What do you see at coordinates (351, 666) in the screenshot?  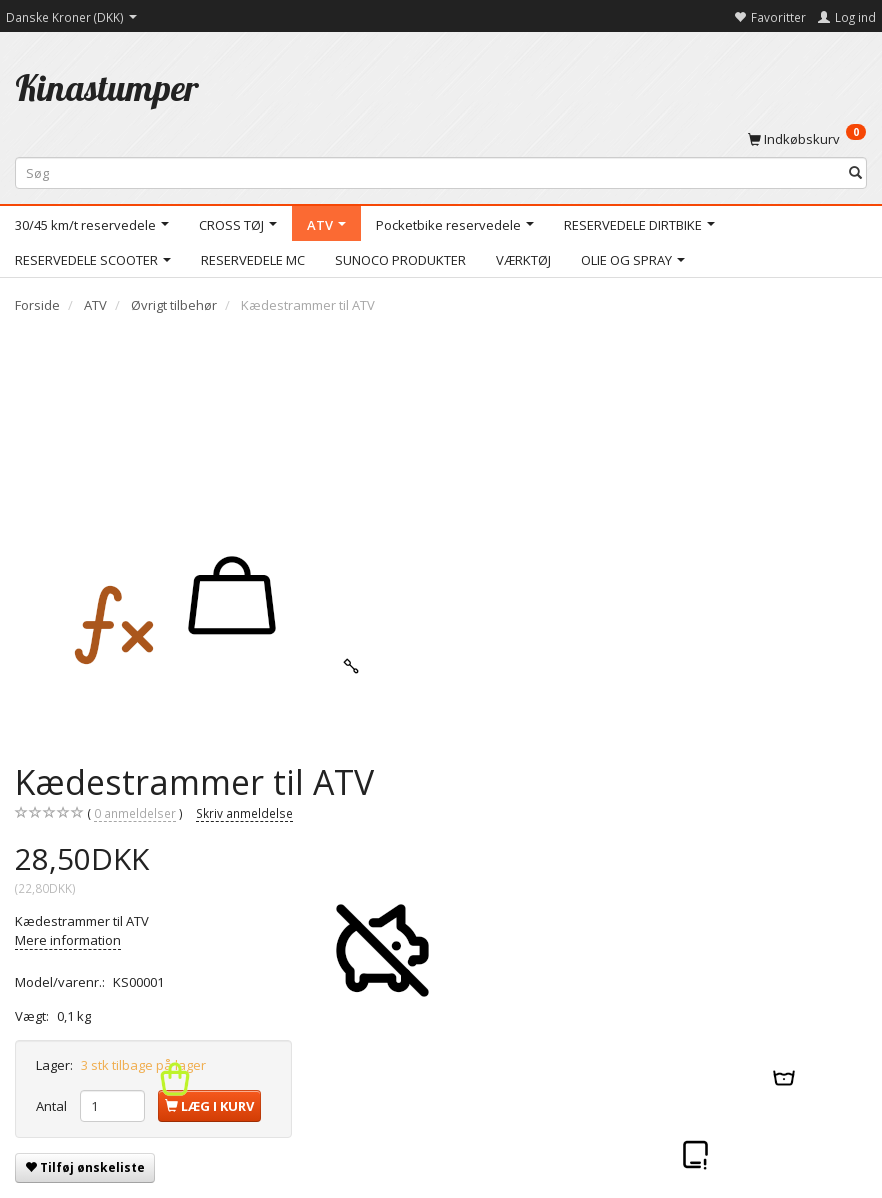 I see `access grilling or barbecue tools` at bounding box center [351, 666].